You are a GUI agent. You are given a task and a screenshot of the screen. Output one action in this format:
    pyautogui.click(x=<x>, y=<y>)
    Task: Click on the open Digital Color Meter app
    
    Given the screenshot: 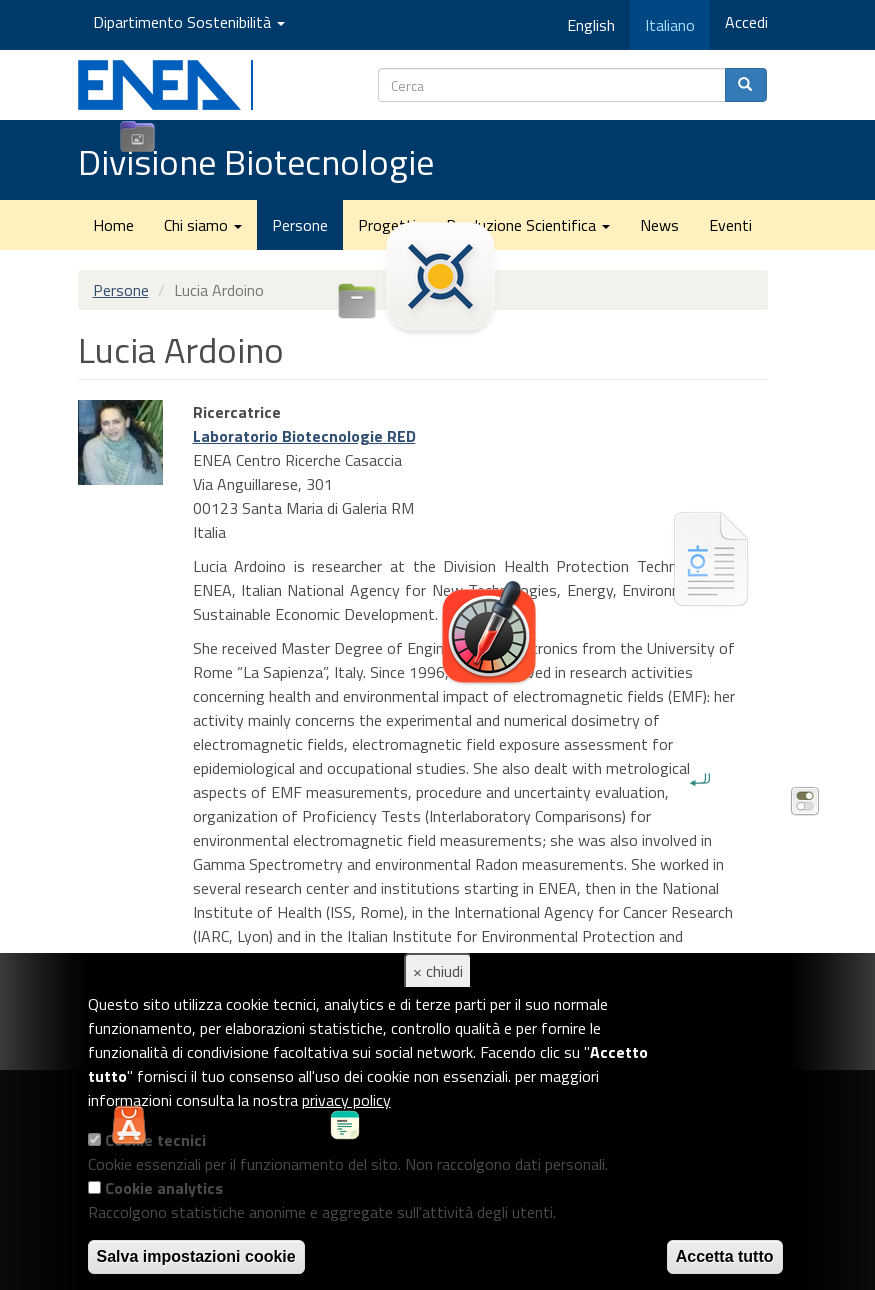 What is the action you would take?
    pyautogui.click(x=489, y=636)
    